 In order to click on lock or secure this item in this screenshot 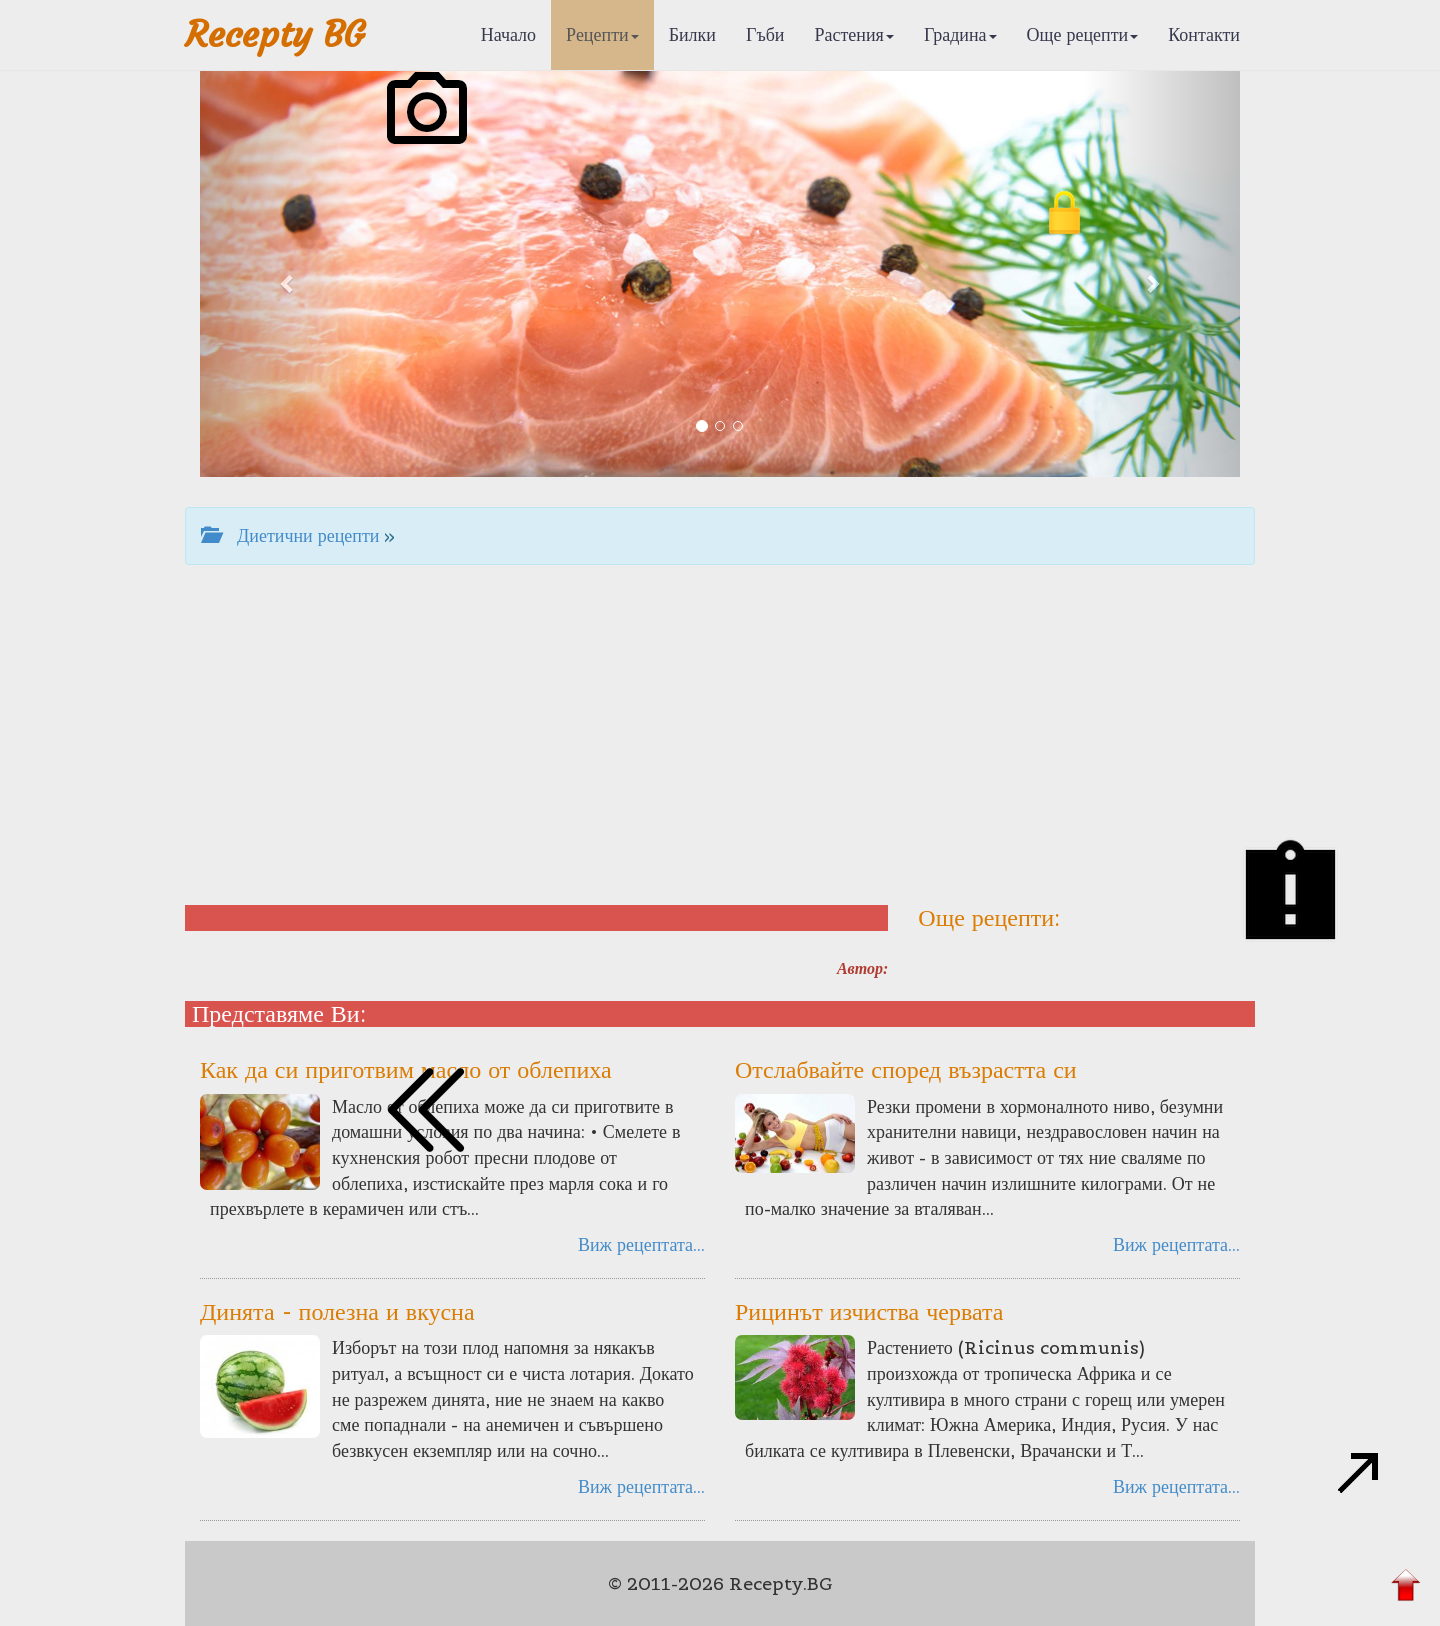, I will do `click(1064, 212)`.